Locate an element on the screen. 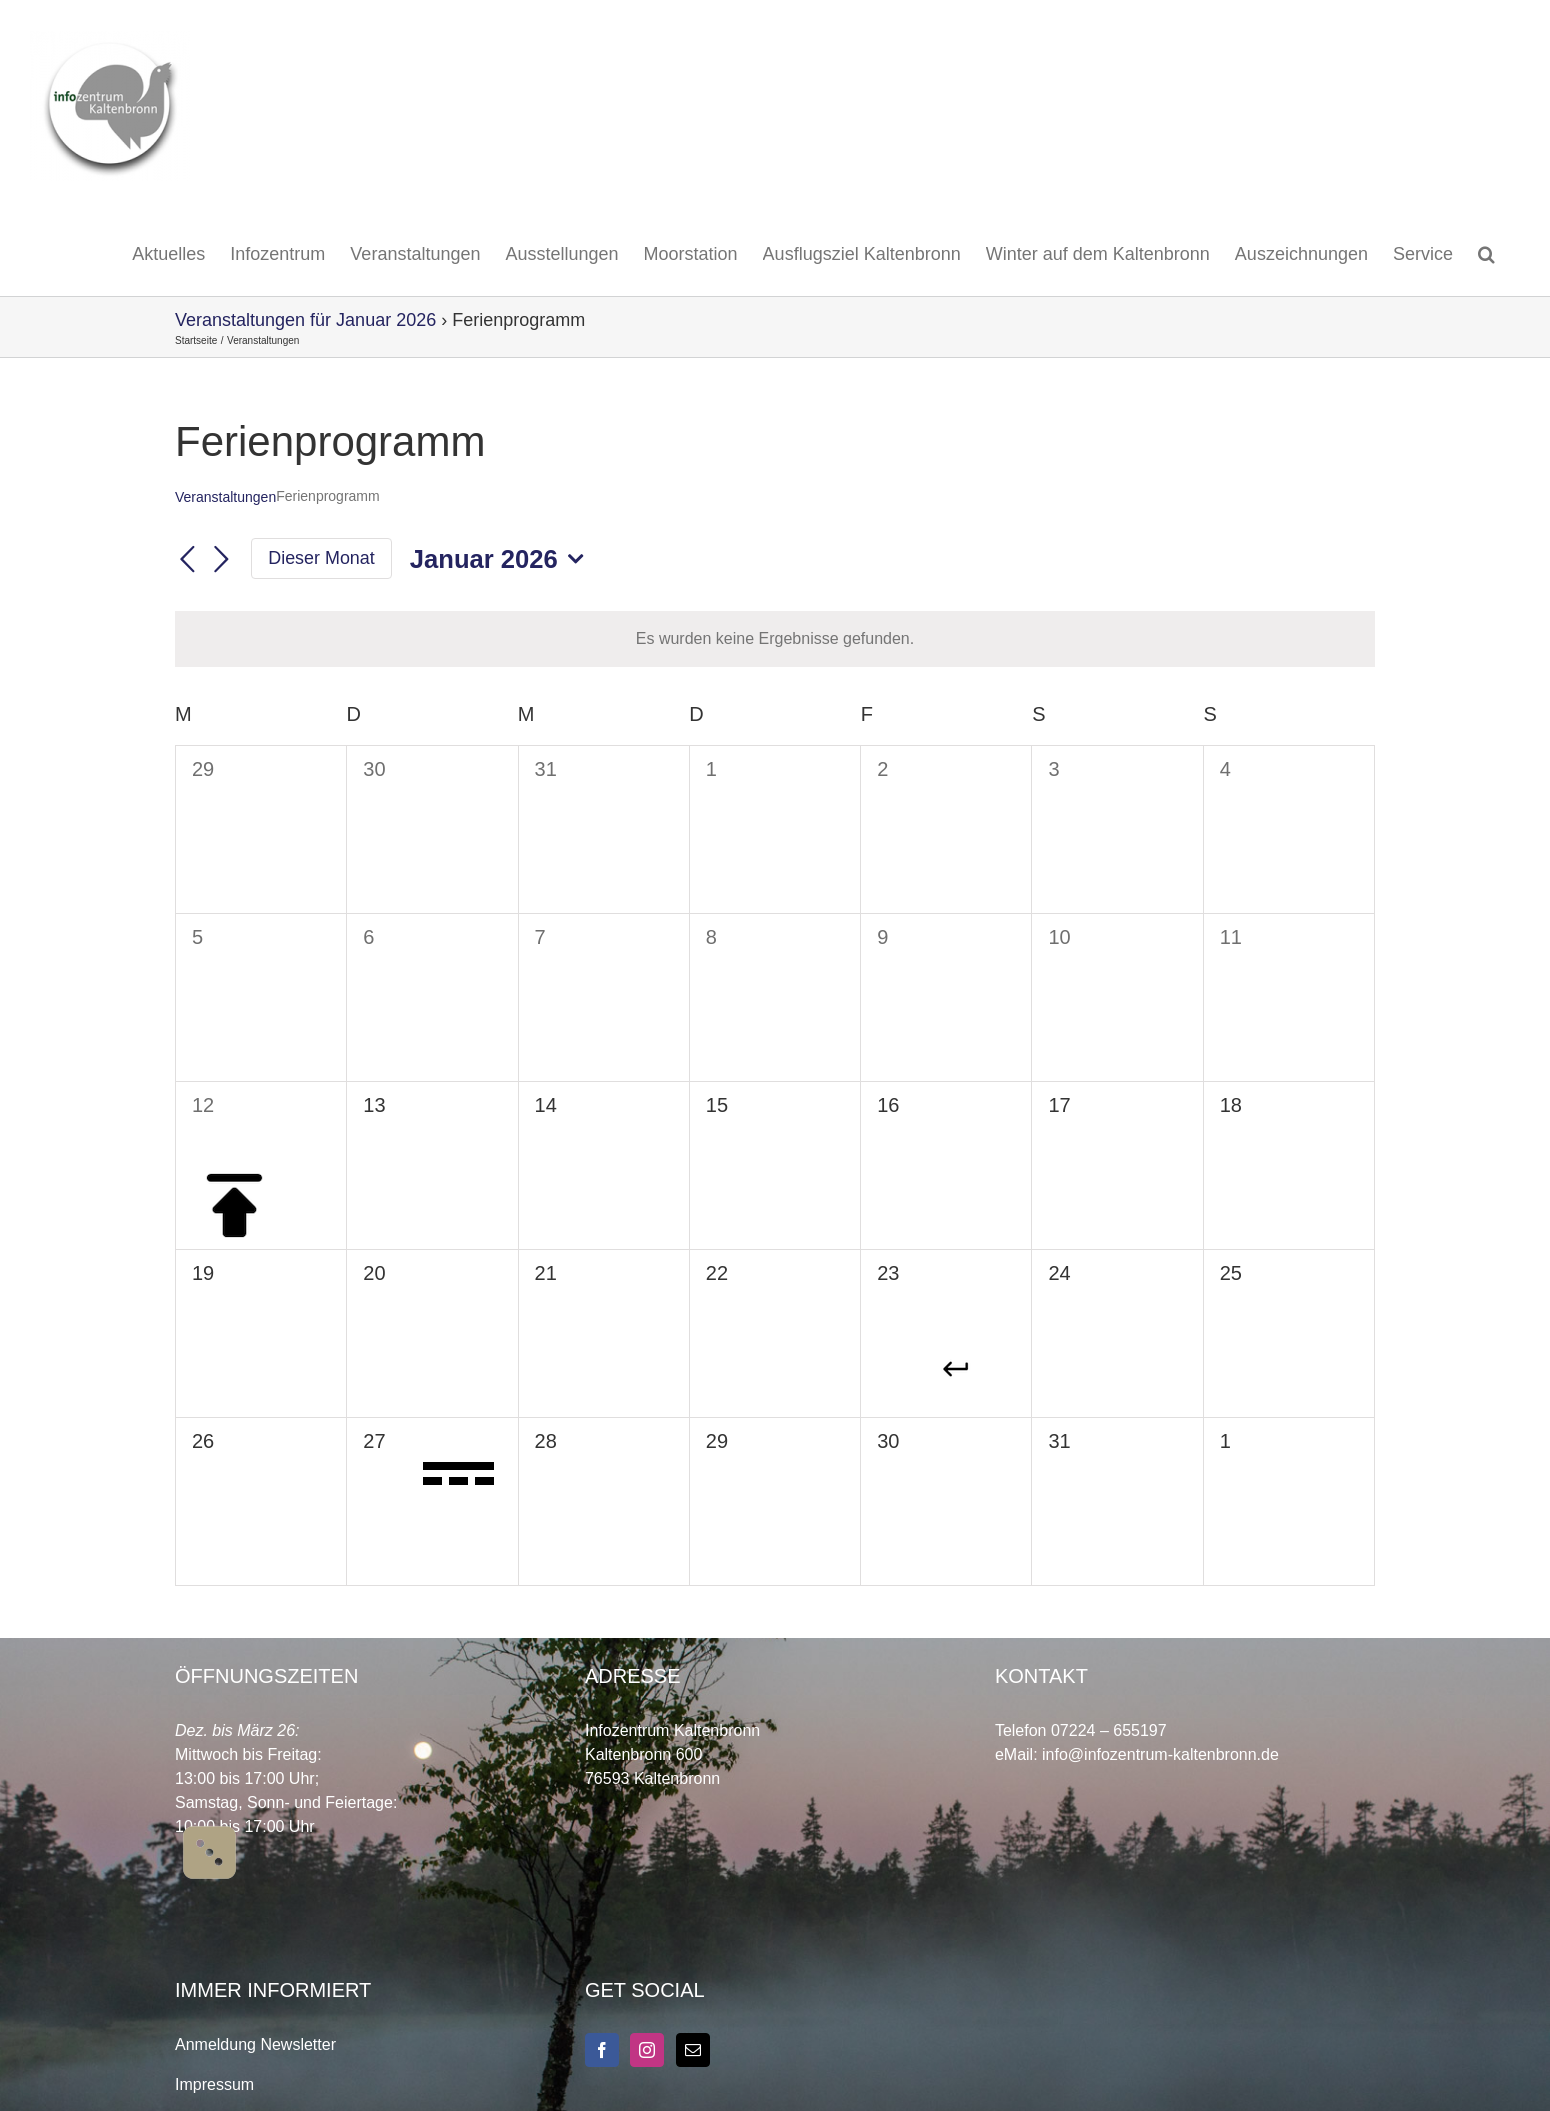 The image size is (1550, 2111). roll dice or generate random number is located at coordinates (209, 1852).